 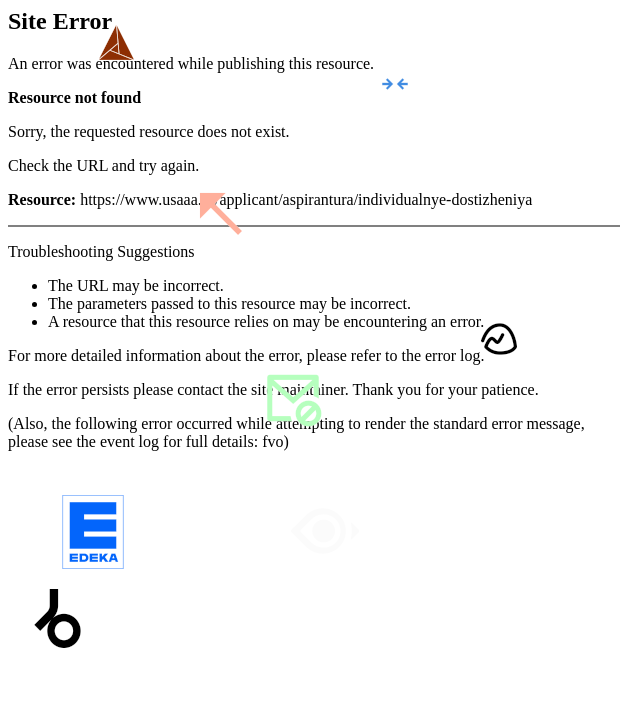 I want to click on navigate back and up in hierarchy, so click(x=220, y=213).